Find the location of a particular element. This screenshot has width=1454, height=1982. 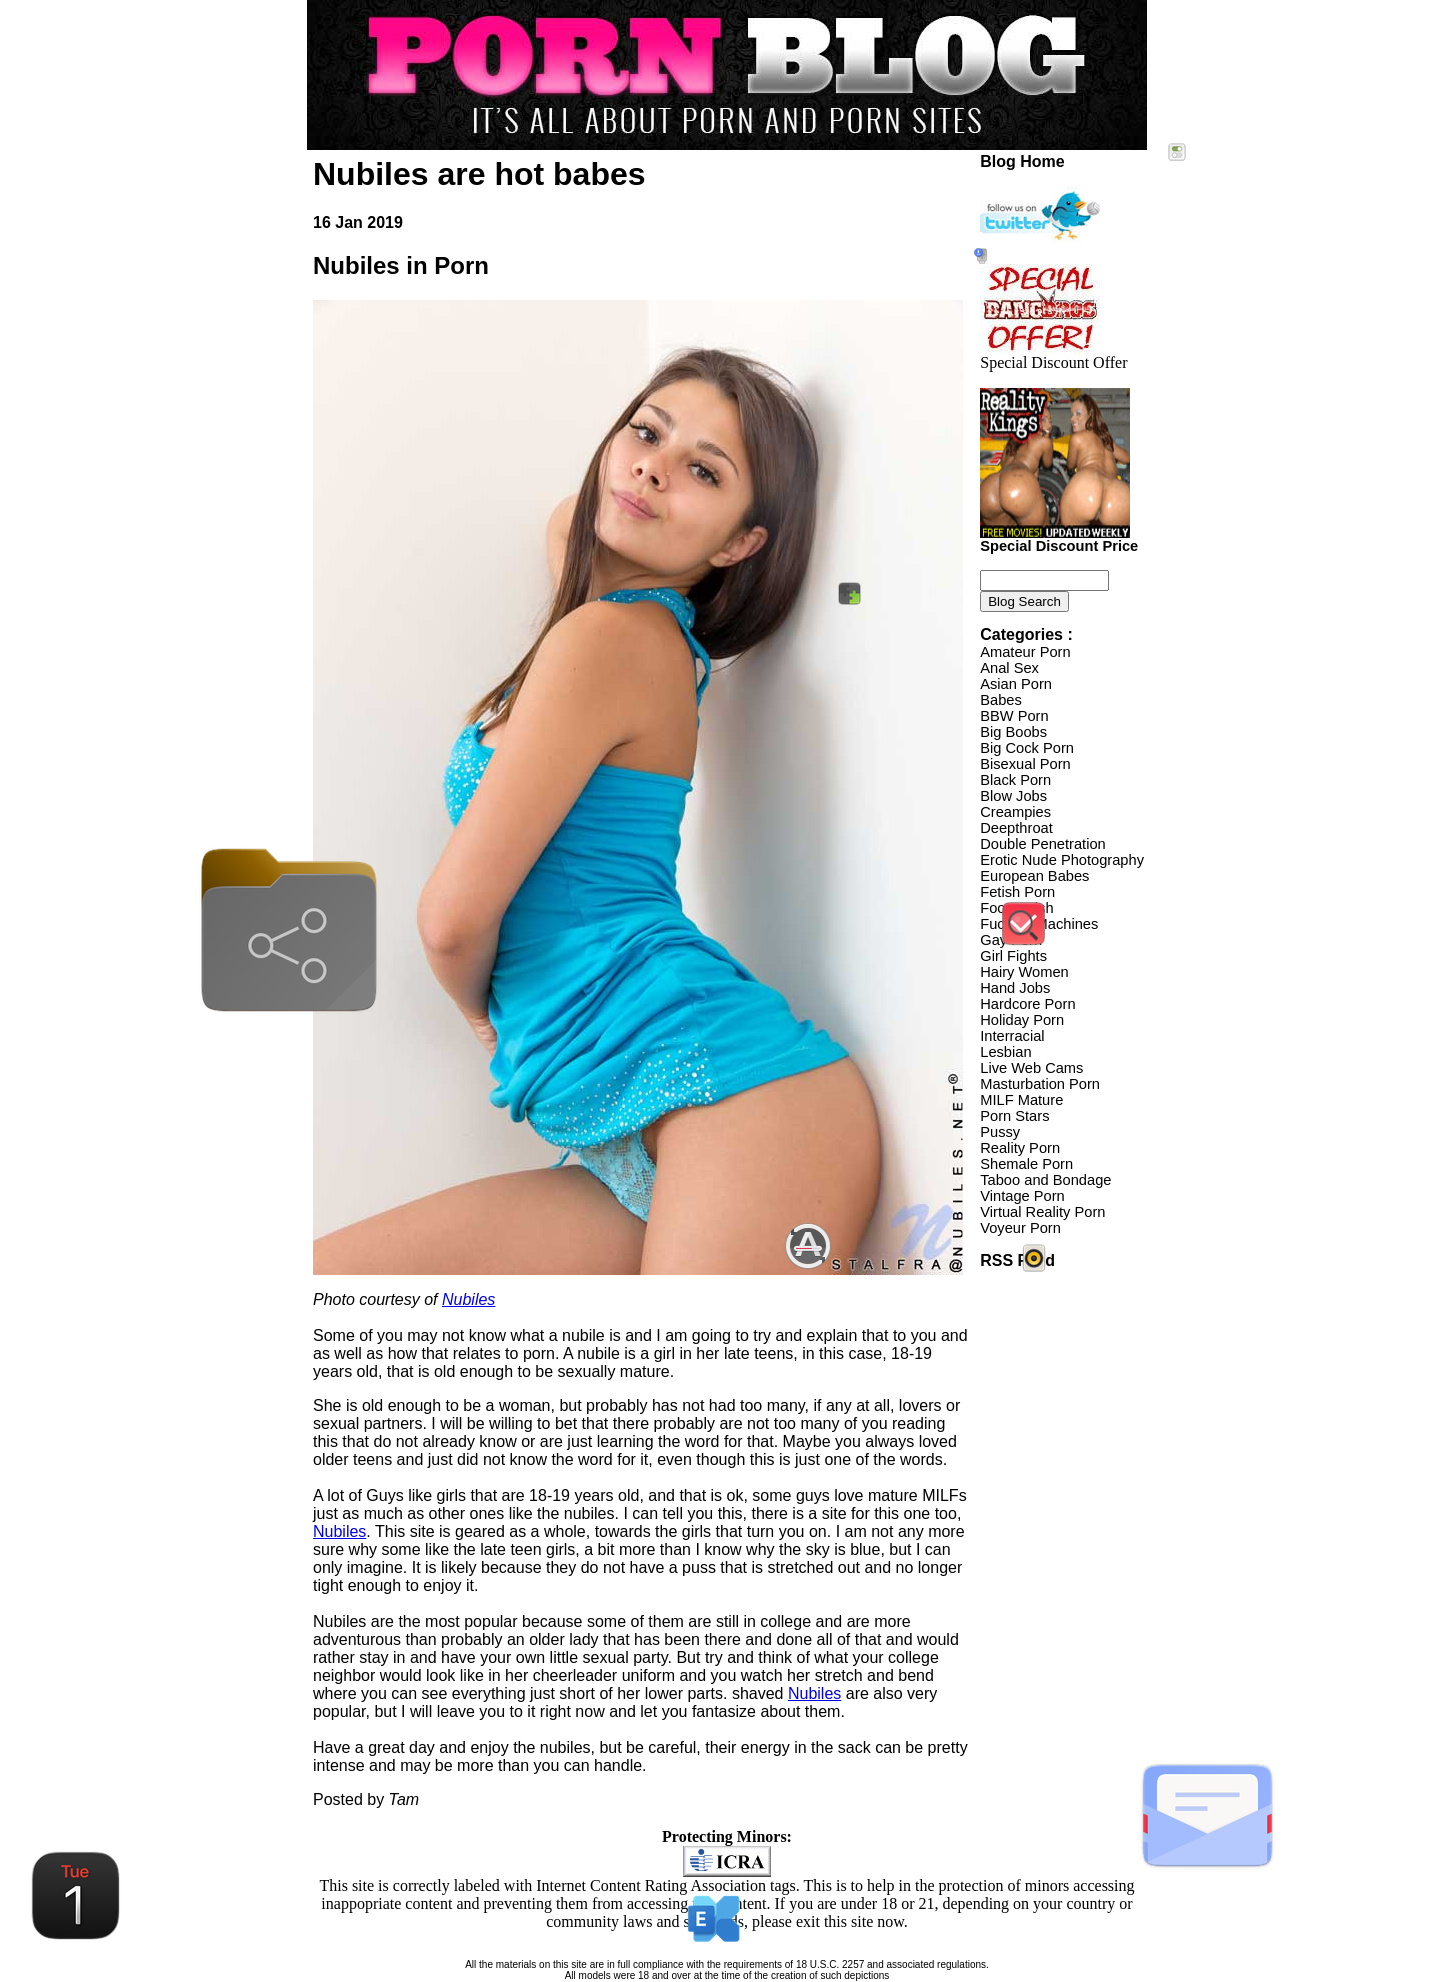

create a bootable USB drive is located at coordinates (982, 256).